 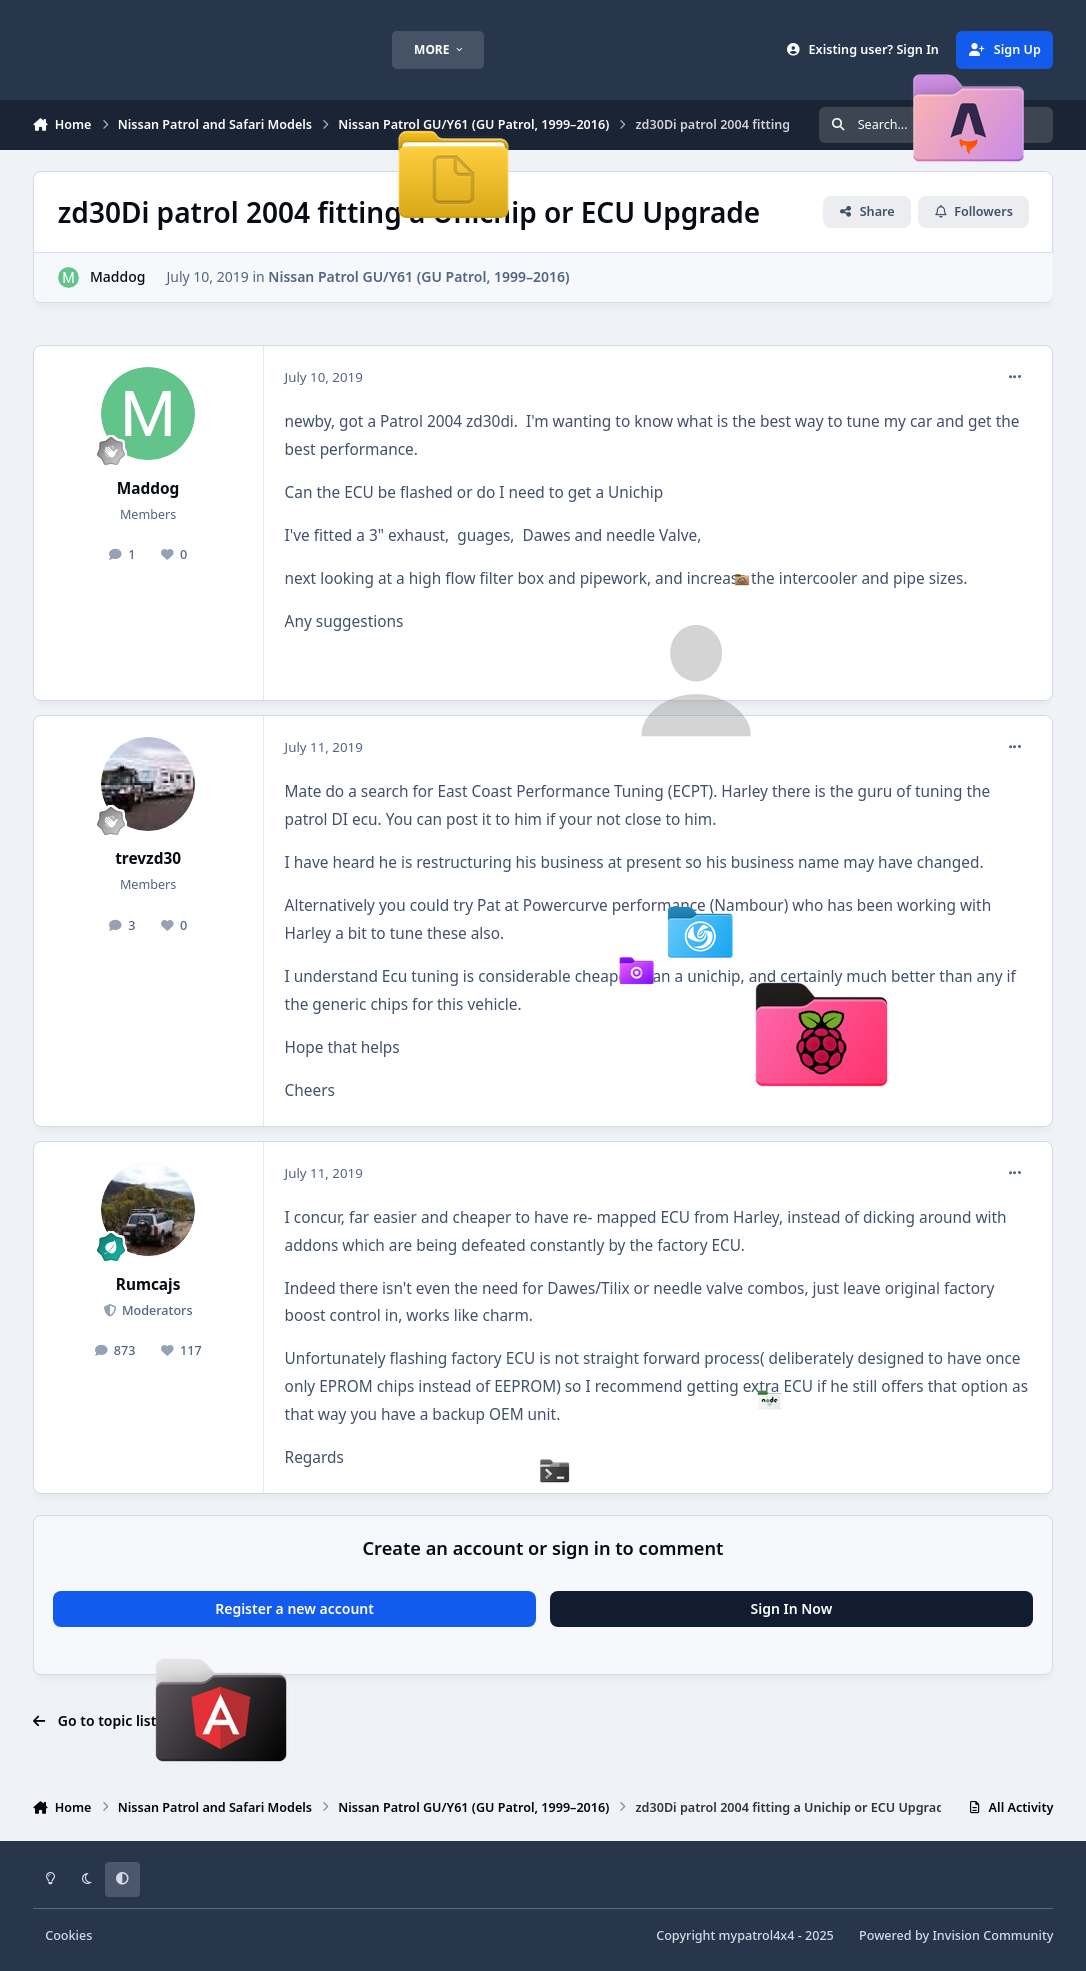 I want to click on open apache httpd server configuration folder, so click(x=742, y=580).